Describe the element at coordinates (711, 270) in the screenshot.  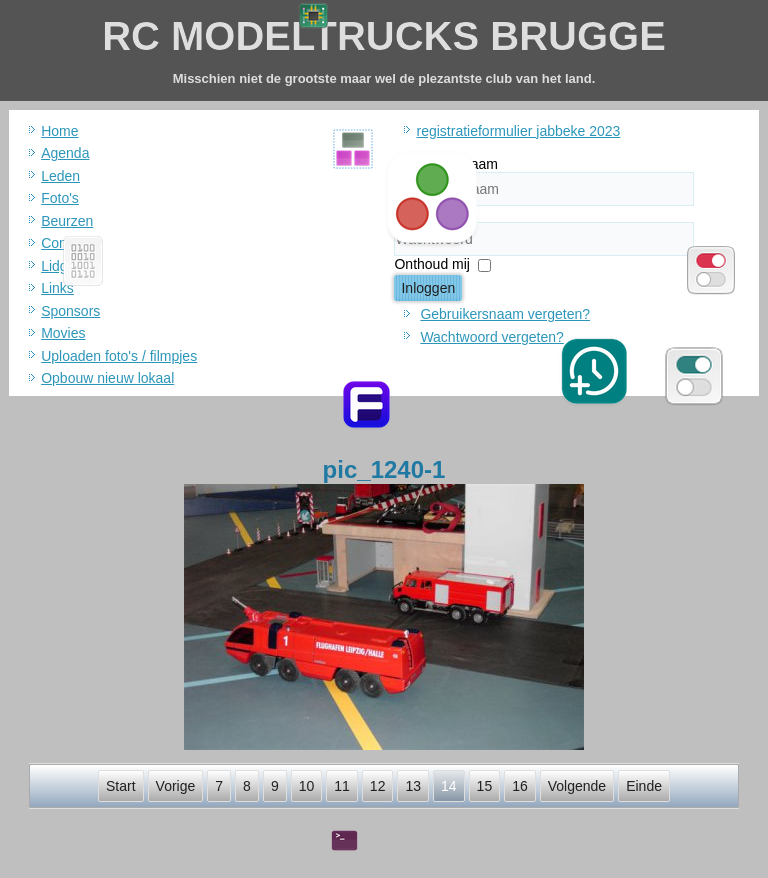
I see `open system tweaks or settings customization` at that location.